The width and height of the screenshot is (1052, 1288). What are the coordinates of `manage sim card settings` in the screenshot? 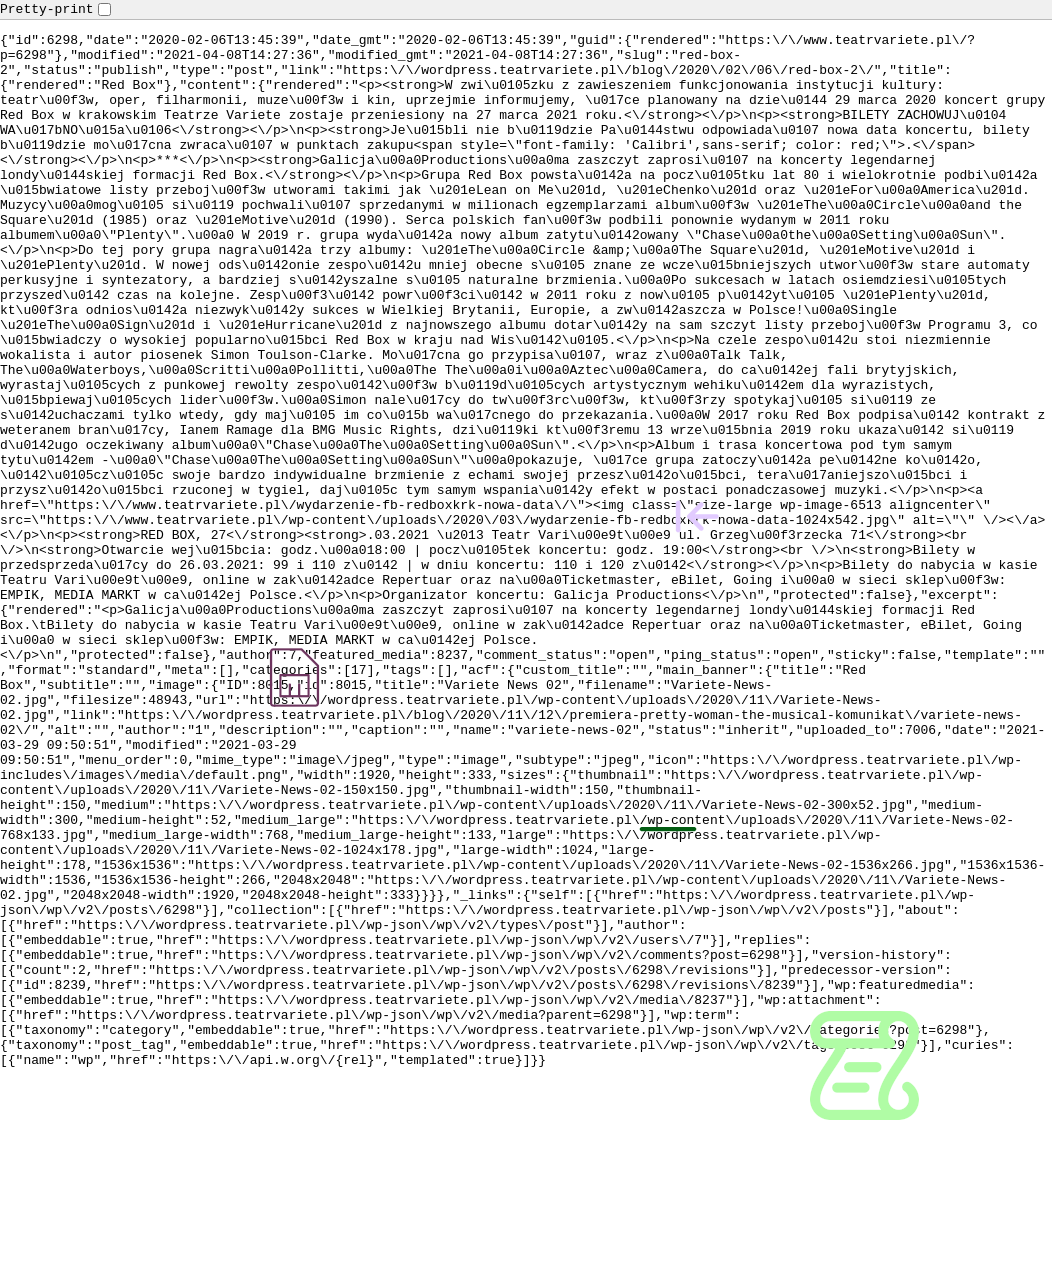 It's located at (294, 677).